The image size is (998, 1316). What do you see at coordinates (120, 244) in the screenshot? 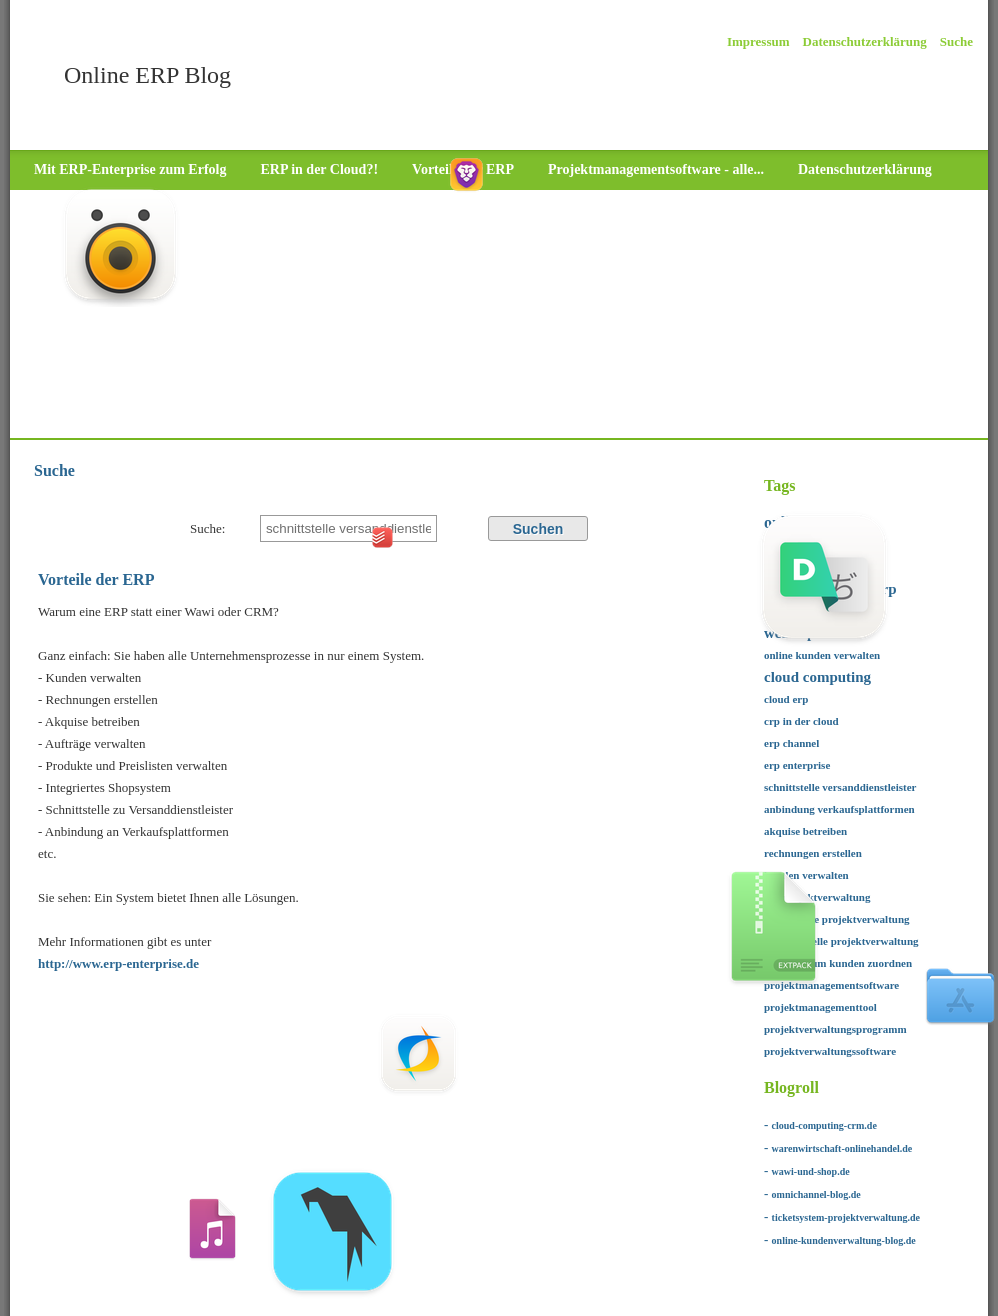
I see `open rhythmbox music player` at bounding box center [120, 244].